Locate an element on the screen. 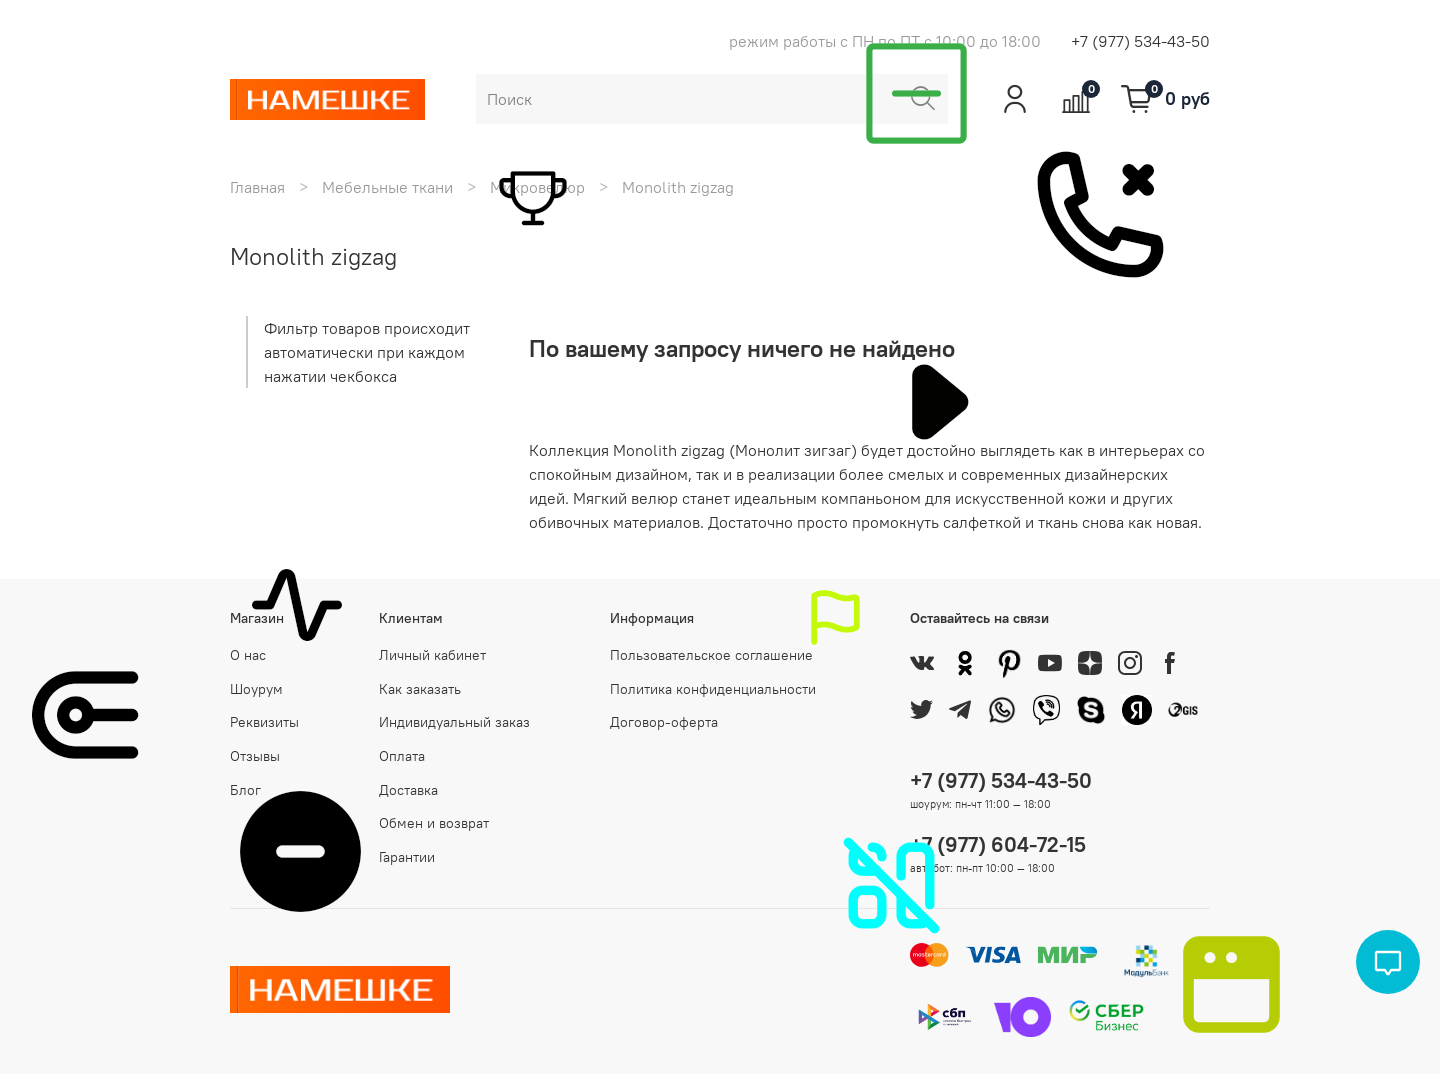  remove or collapse an item is located at coordinates (916, 93).